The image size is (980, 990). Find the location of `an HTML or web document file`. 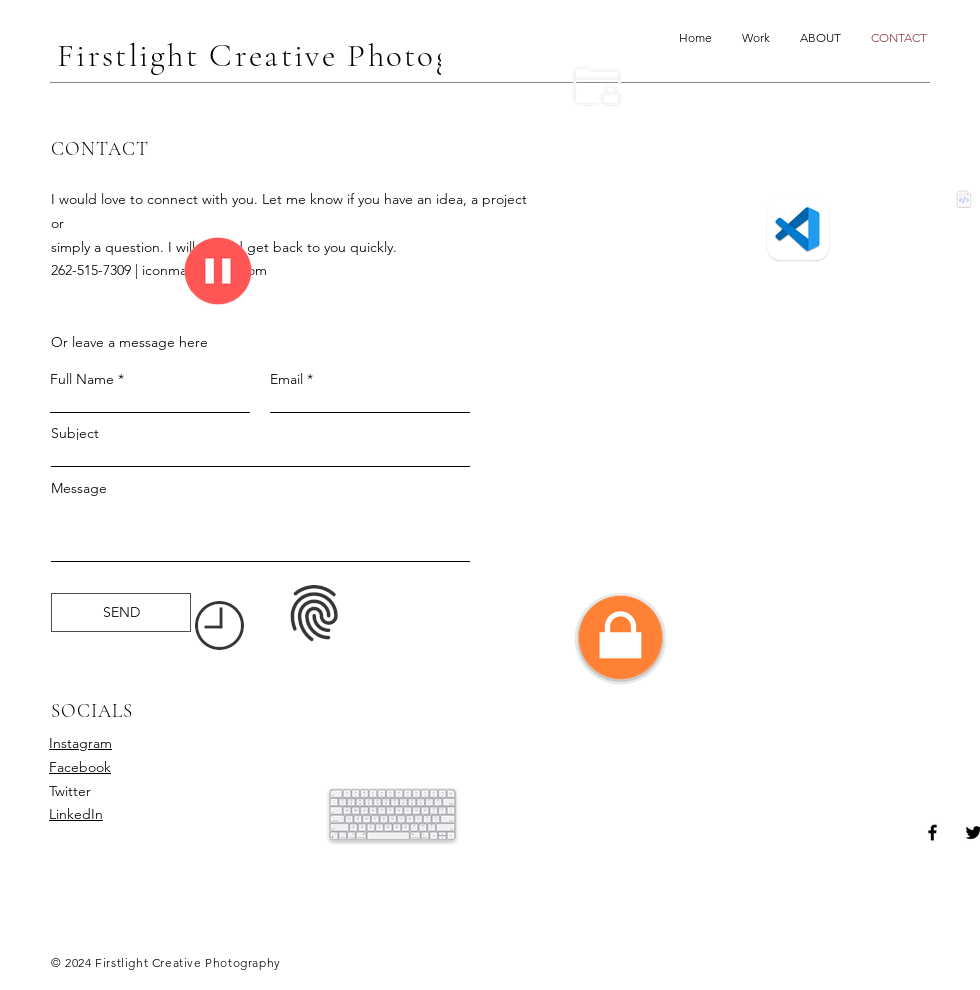

an HTML or web document file is located at coordinates (964, 199).